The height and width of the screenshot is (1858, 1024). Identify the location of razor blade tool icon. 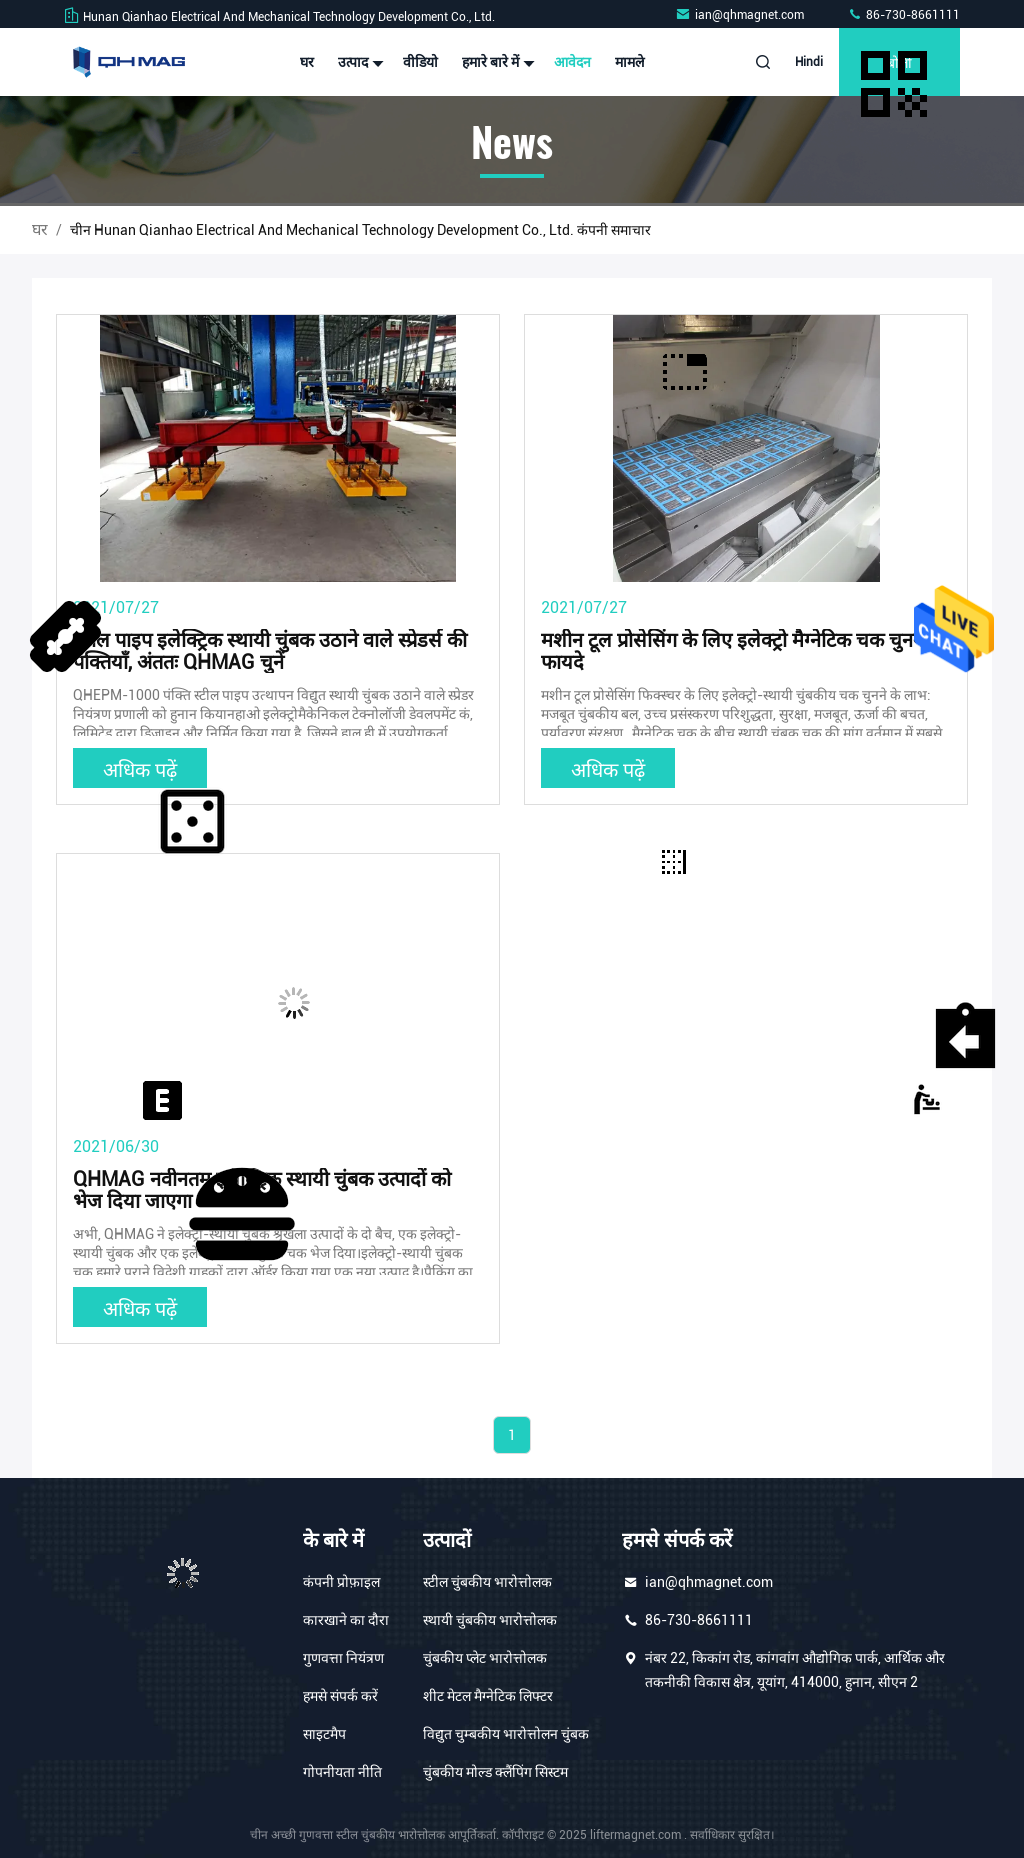
(65, 636).